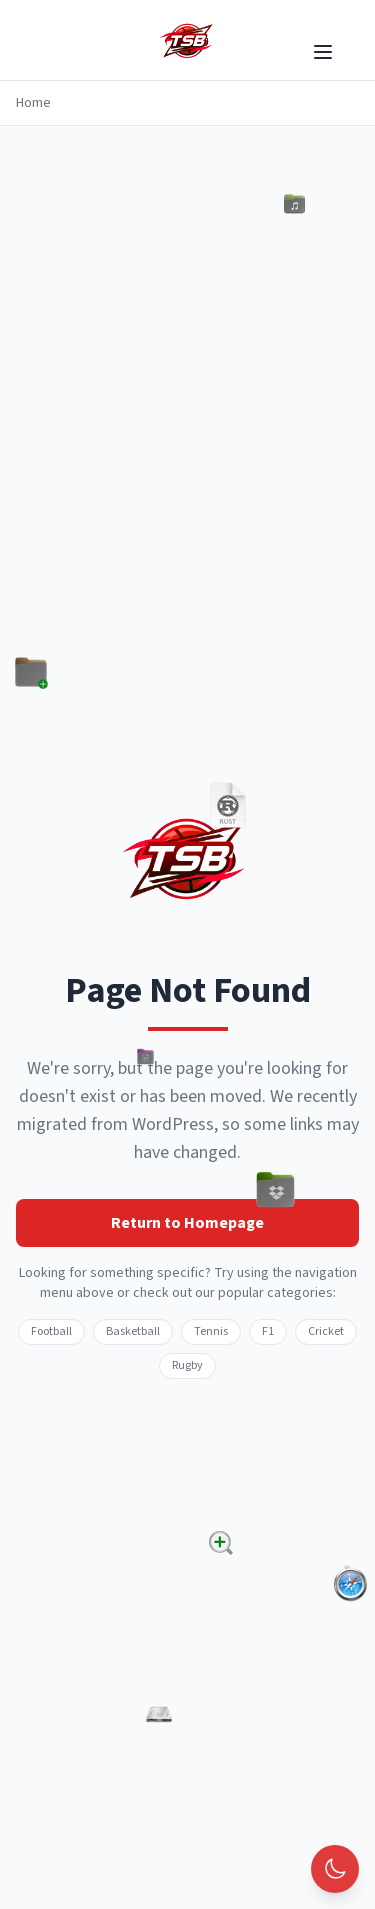  I want to click on access hard drive storage settings, so click(159, 1715).